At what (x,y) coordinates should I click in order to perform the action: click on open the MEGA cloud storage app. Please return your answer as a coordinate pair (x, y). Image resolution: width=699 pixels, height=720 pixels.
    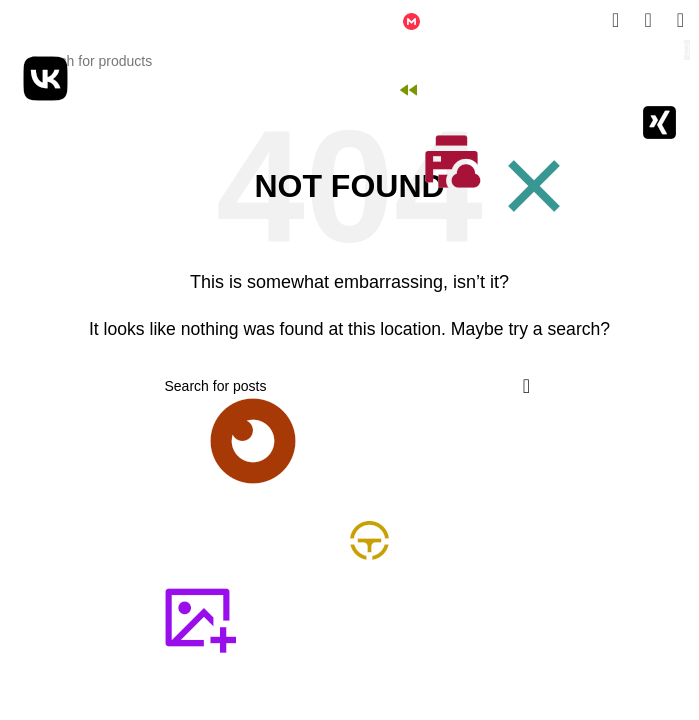
    Looking at the image, I should click on (411, 21).